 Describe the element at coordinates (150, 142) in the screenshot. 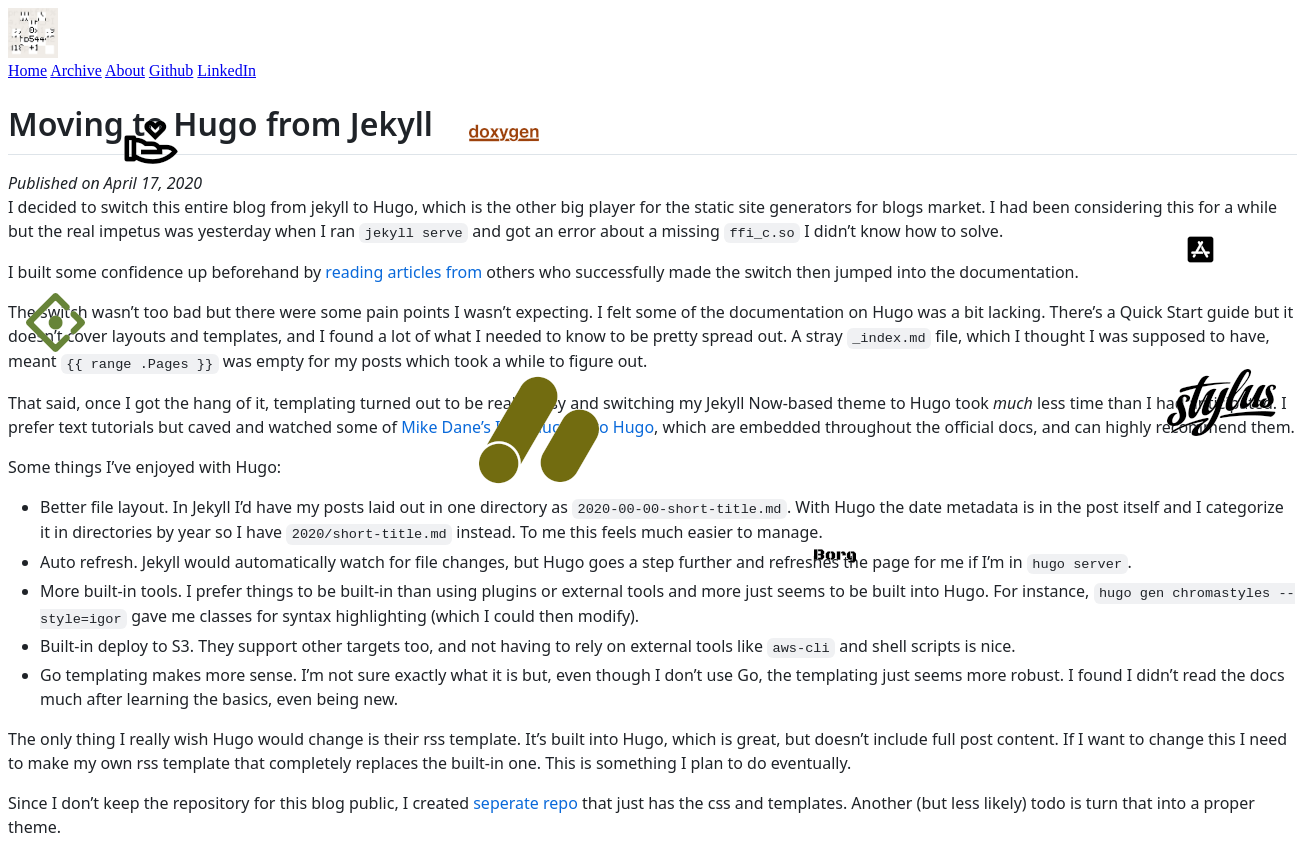

I see `make a donation or charitable contribution` at that location.